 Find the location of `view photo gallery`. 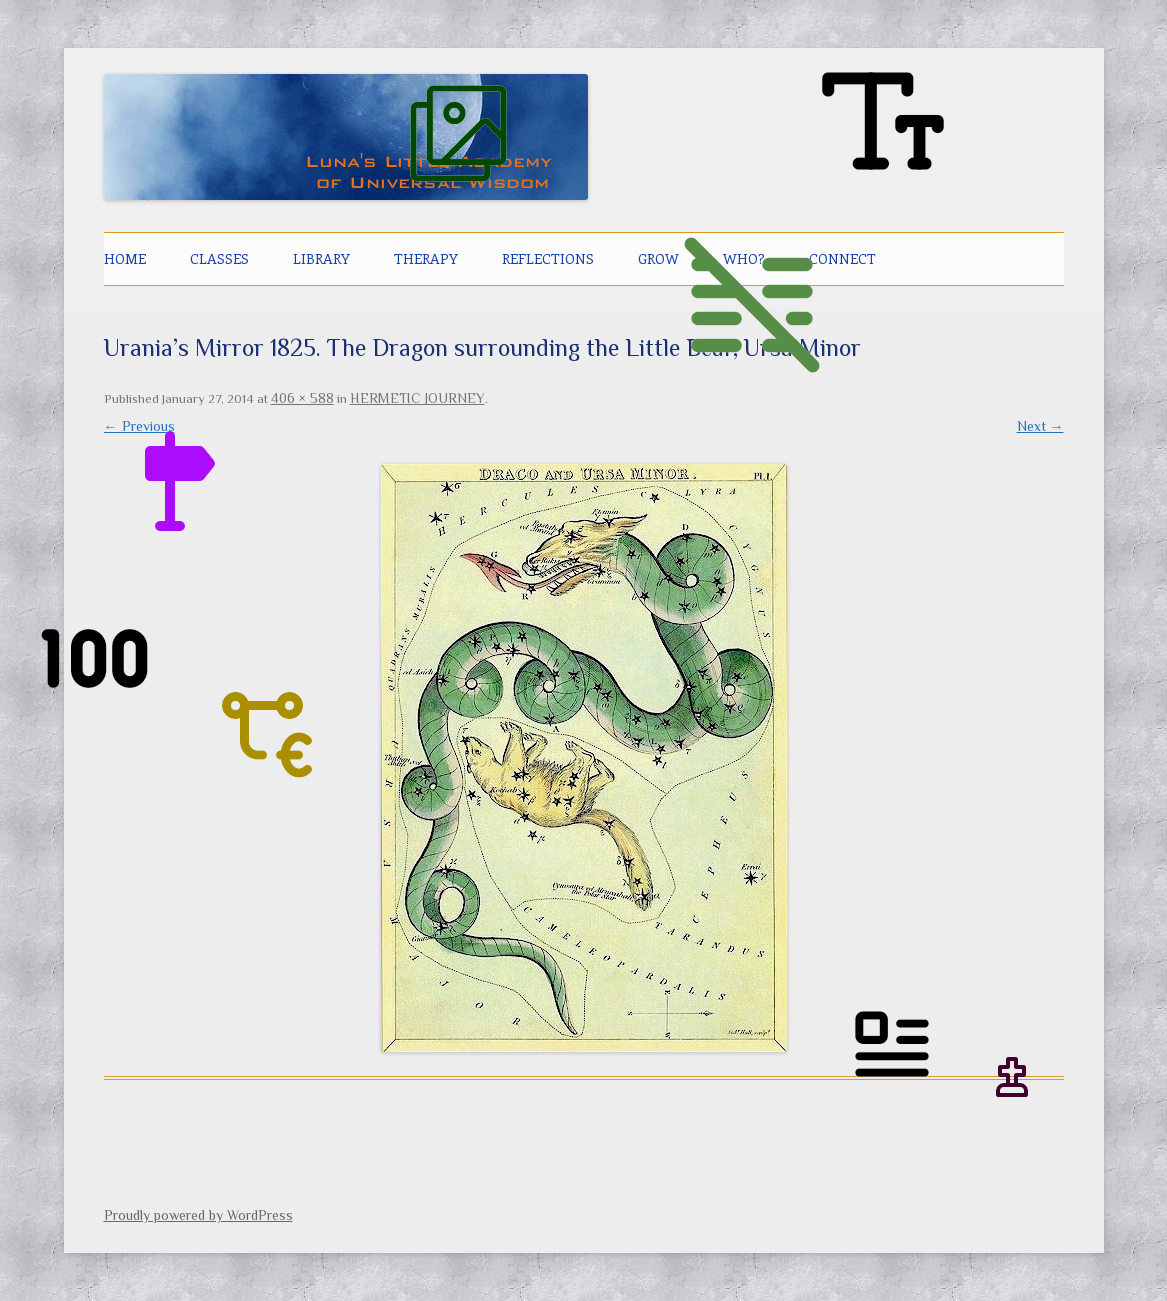

view photo gallery is located at coordinates (458, 133).